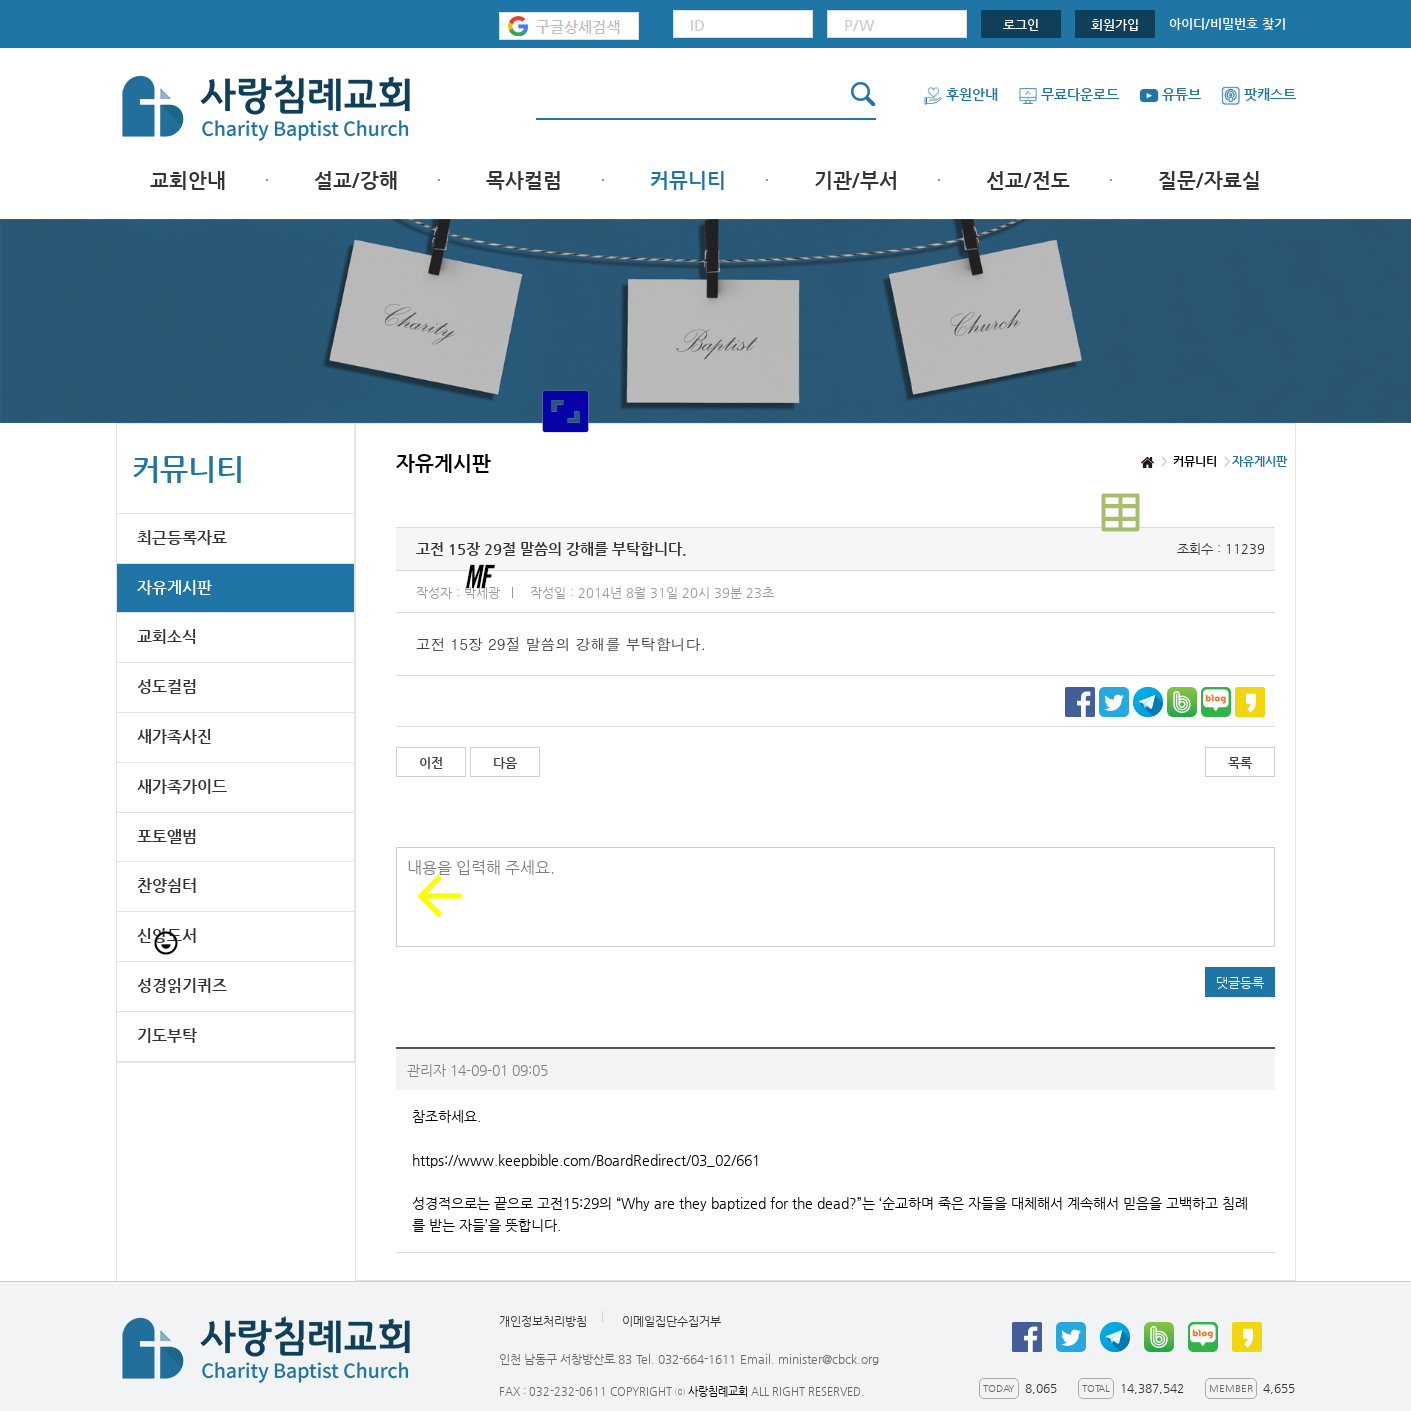  What do you see at coordinates (166, 943) in the screenshot?
I see `add an emoji or reaction` at bounding box center [166, 943].